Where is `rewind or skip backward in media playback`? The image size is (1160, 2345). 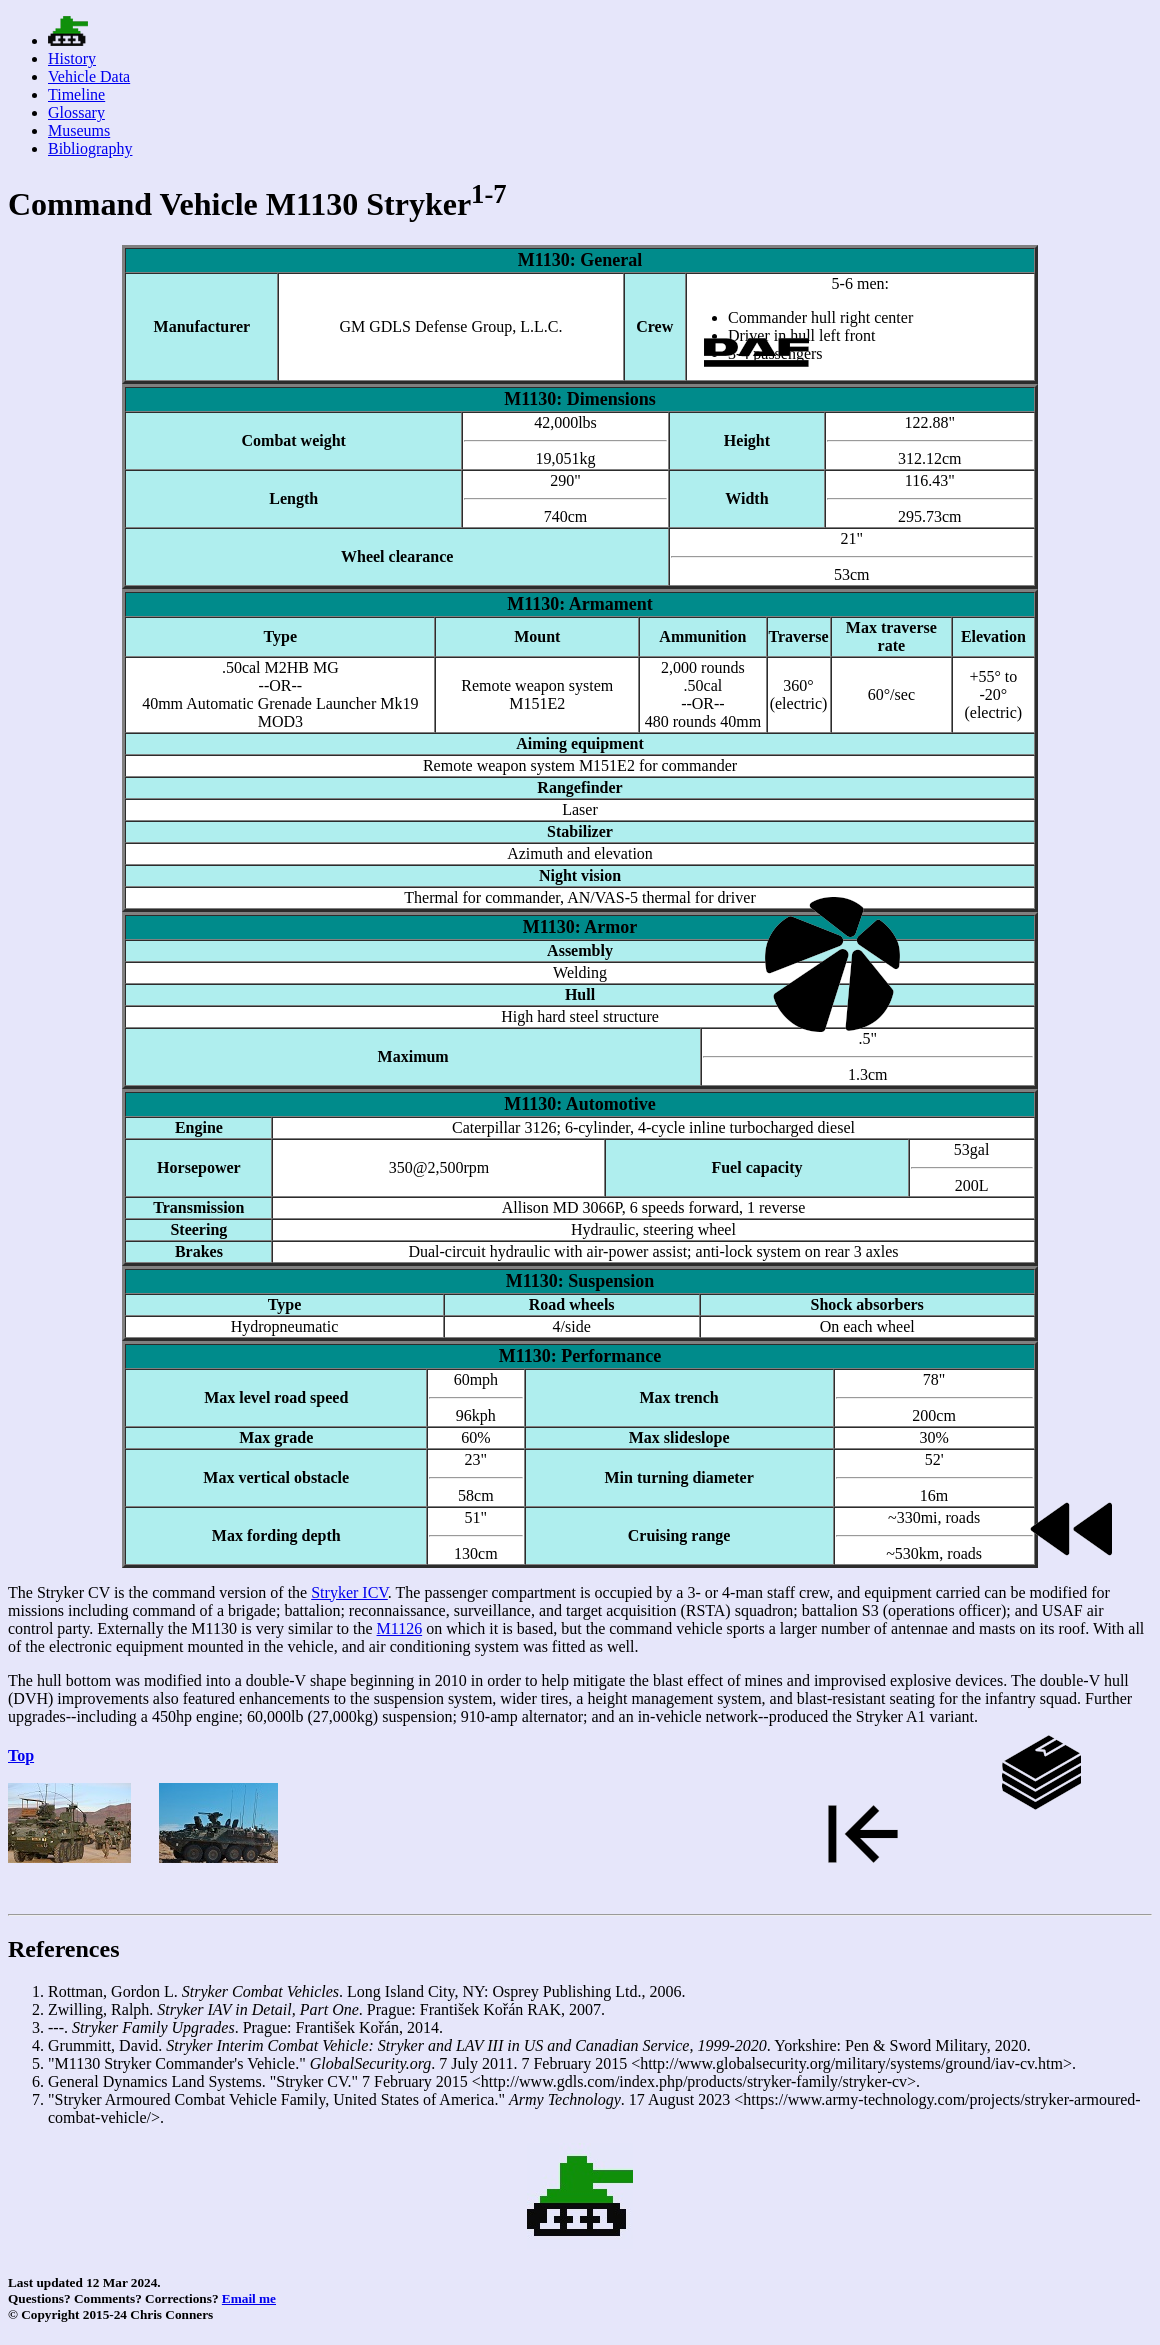 rewind or skip backward in media playback is located at coordinates (1074, 1529).